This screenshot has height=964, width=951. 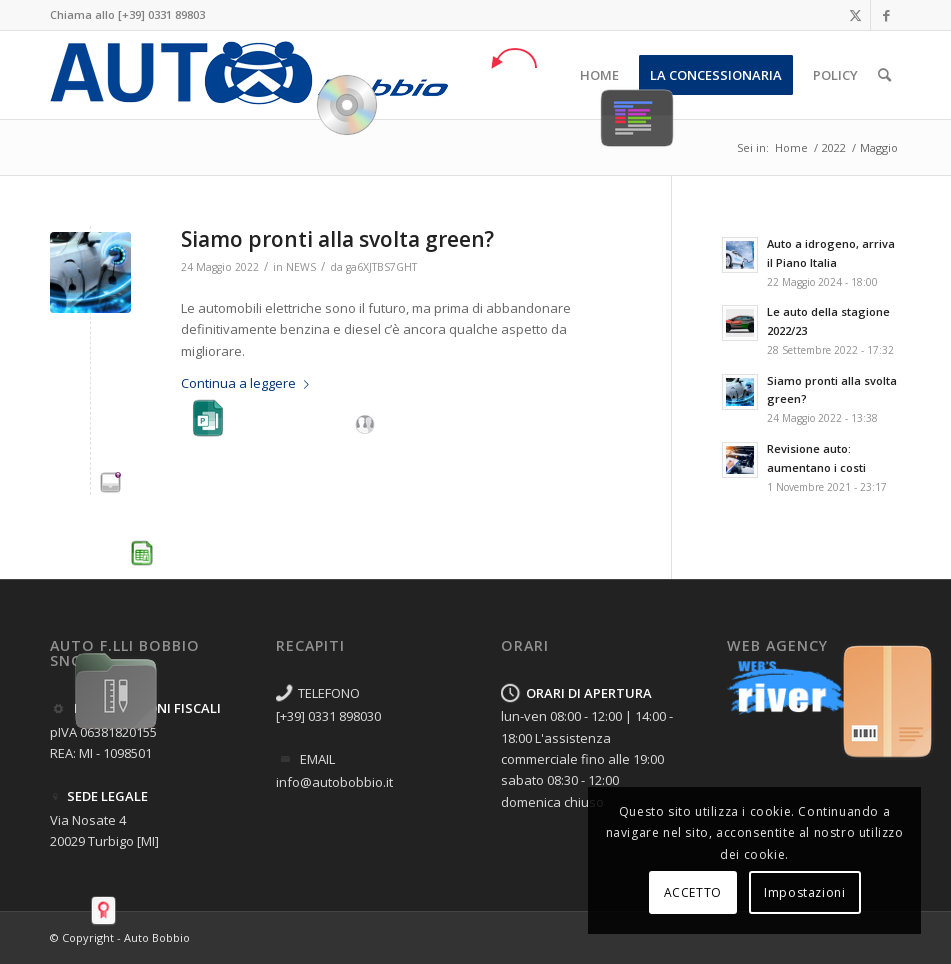 I want to click on view outgoing mail queue, so click(x=110, y=482).